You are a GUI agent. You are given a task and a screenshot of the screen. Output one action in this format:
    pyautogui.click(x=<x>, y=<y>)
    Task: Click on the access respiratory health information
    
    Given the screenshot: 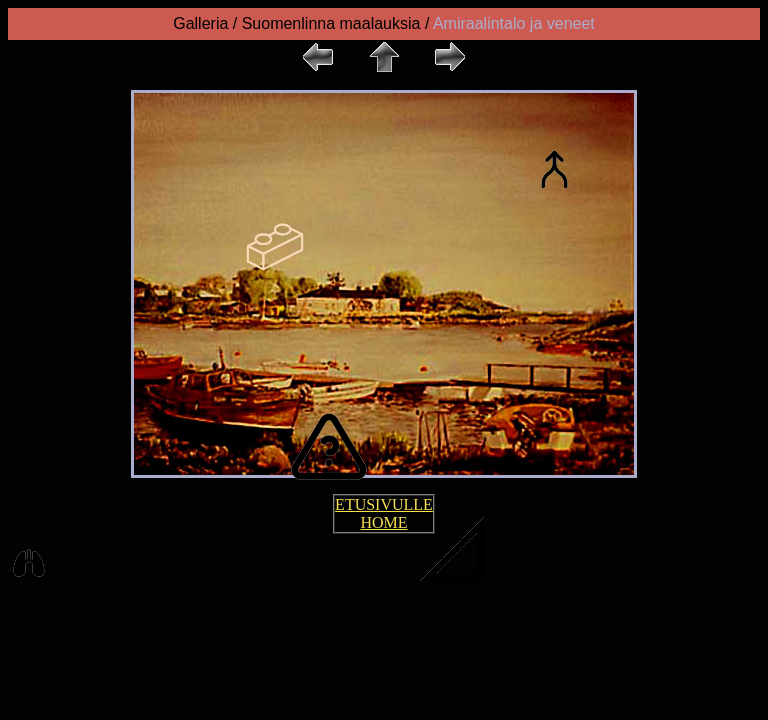 What is the action you would take?
    pyautogui.click(x=29, y=563)
    